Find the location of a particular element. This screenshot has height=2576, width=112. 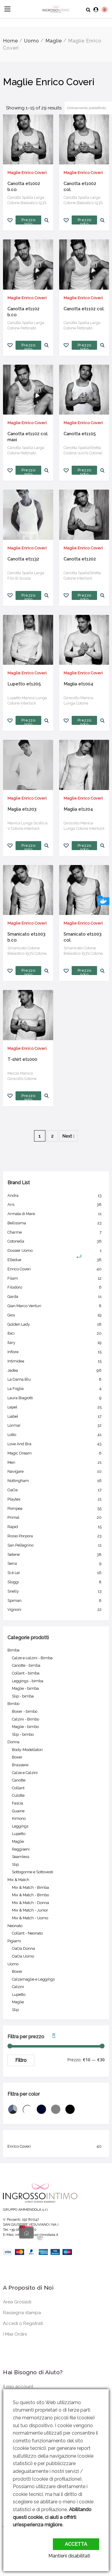

access your home folder is located at coordinates (26, 2232).